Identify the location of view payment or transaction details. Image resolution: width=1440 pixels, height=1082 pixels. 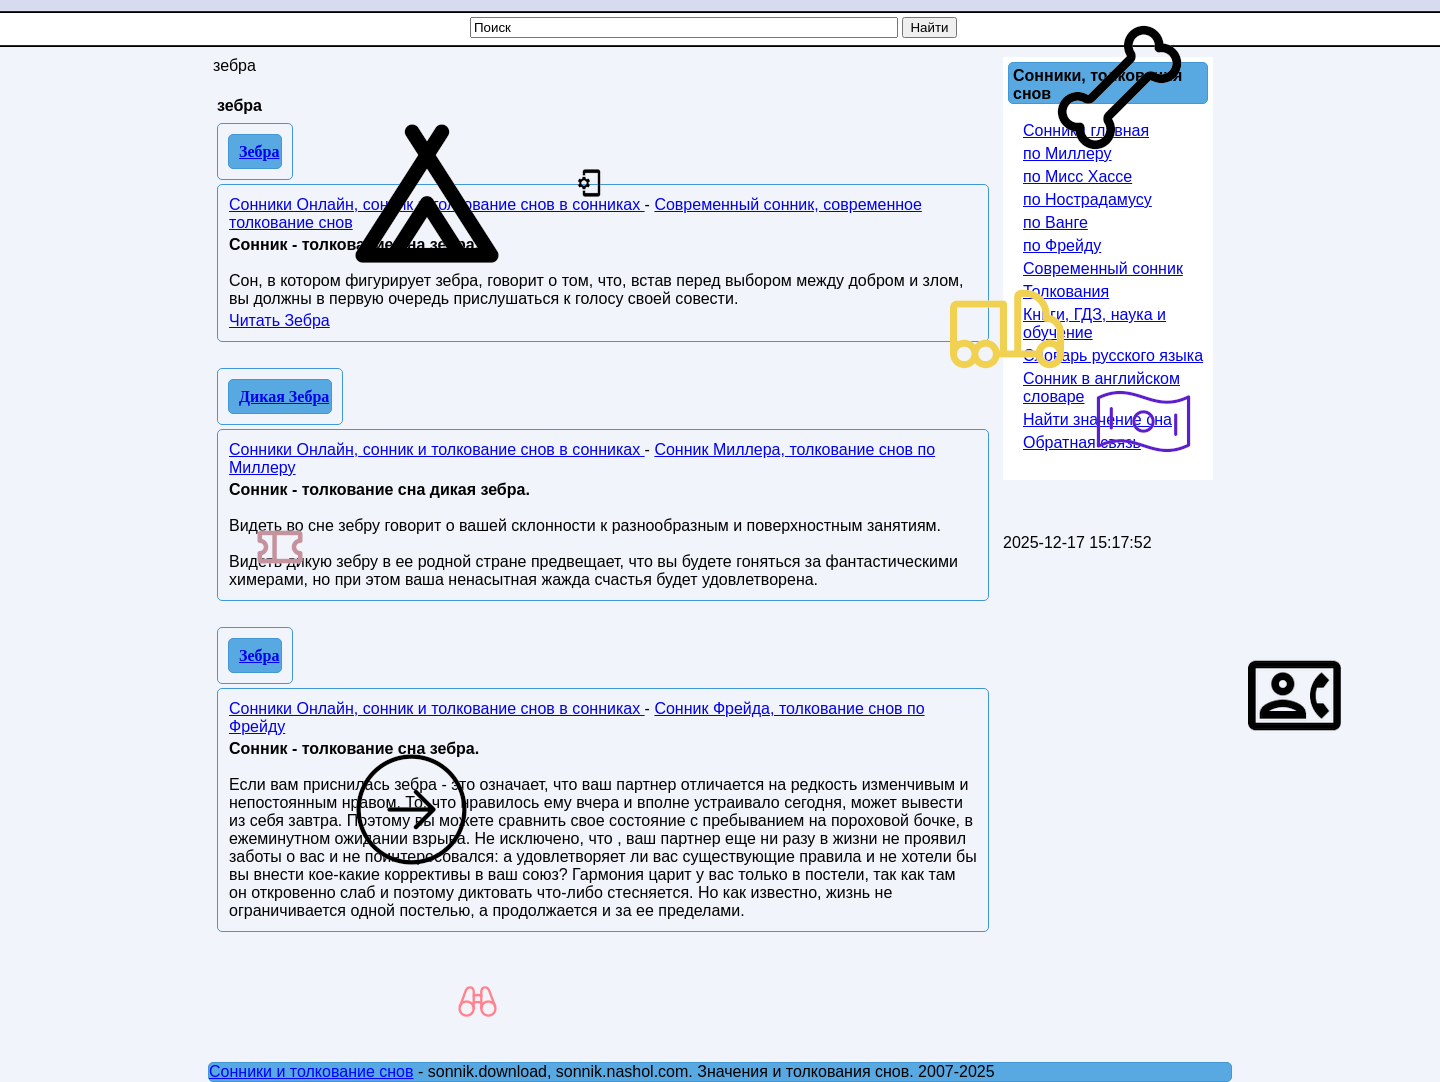
(1143, 421).